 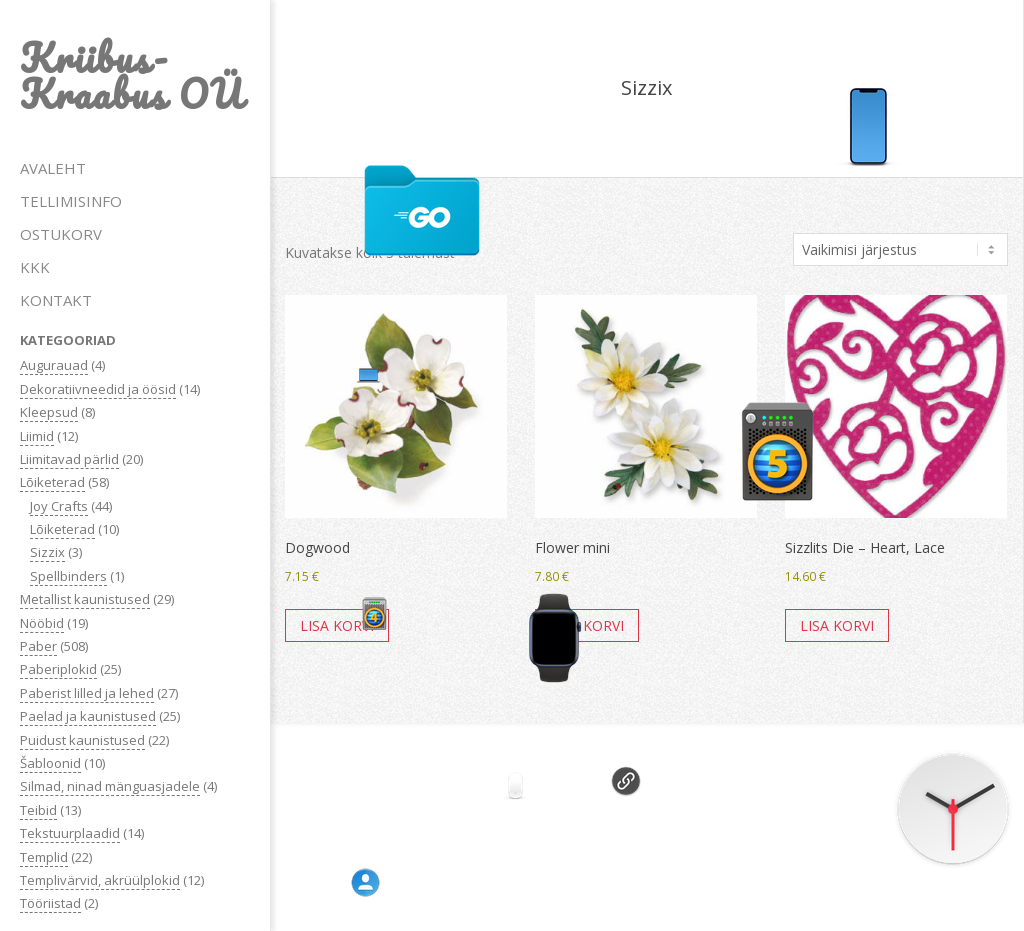 I want to click on indicates a connected iPhone device, so click(x=868, y=127).